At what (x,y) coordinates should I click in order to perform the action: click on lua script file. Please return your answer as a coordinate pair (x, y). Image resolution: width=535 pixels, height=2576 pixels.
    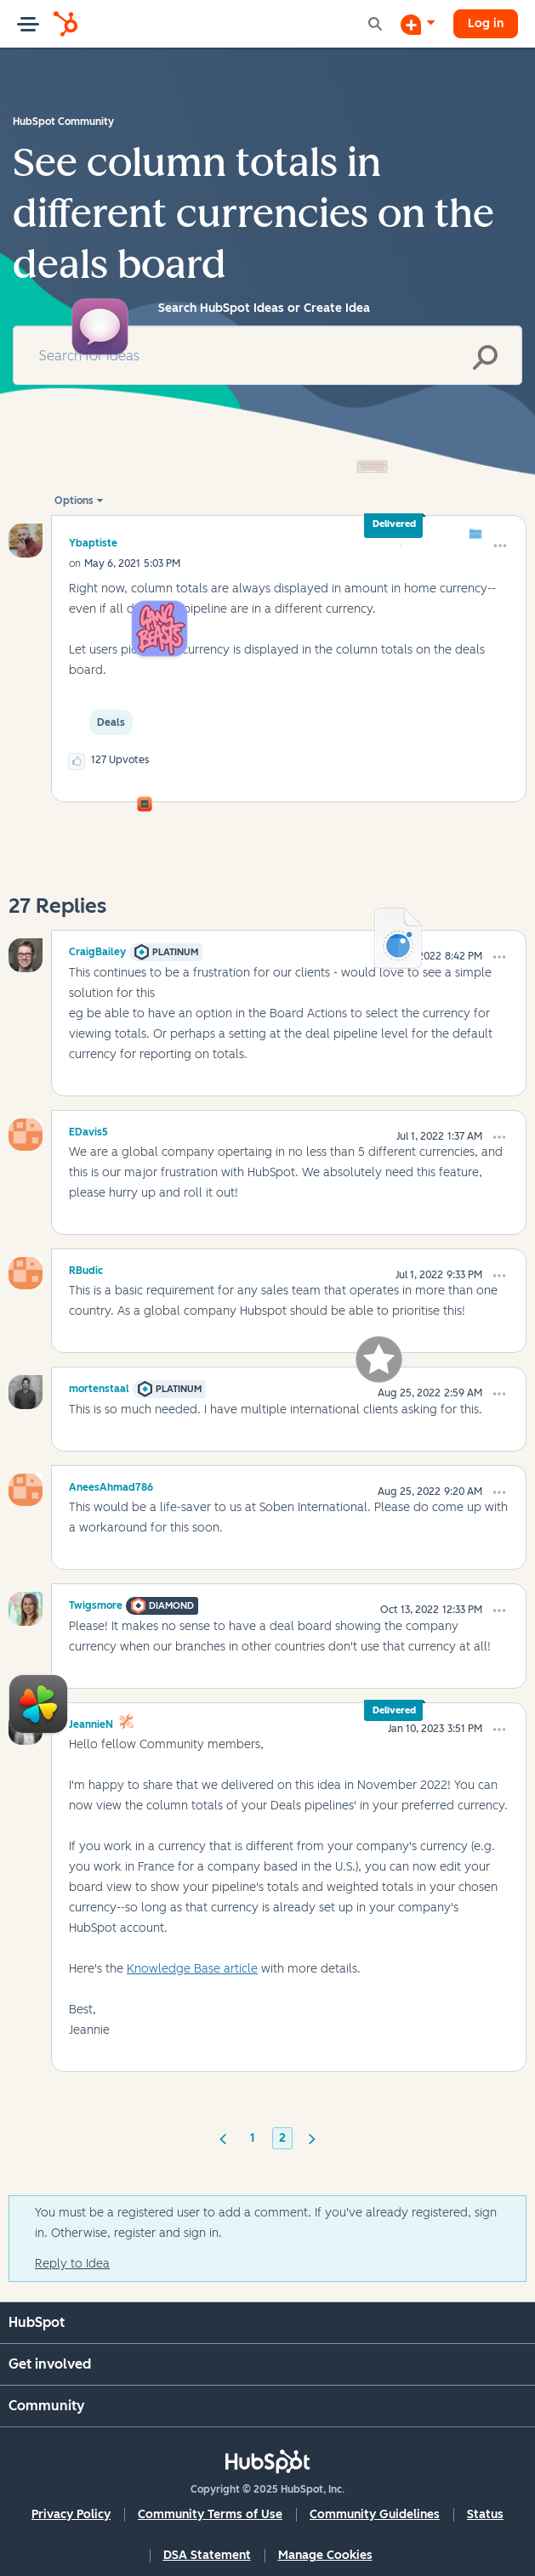
    Looking at the image, I should click on (398, 938).